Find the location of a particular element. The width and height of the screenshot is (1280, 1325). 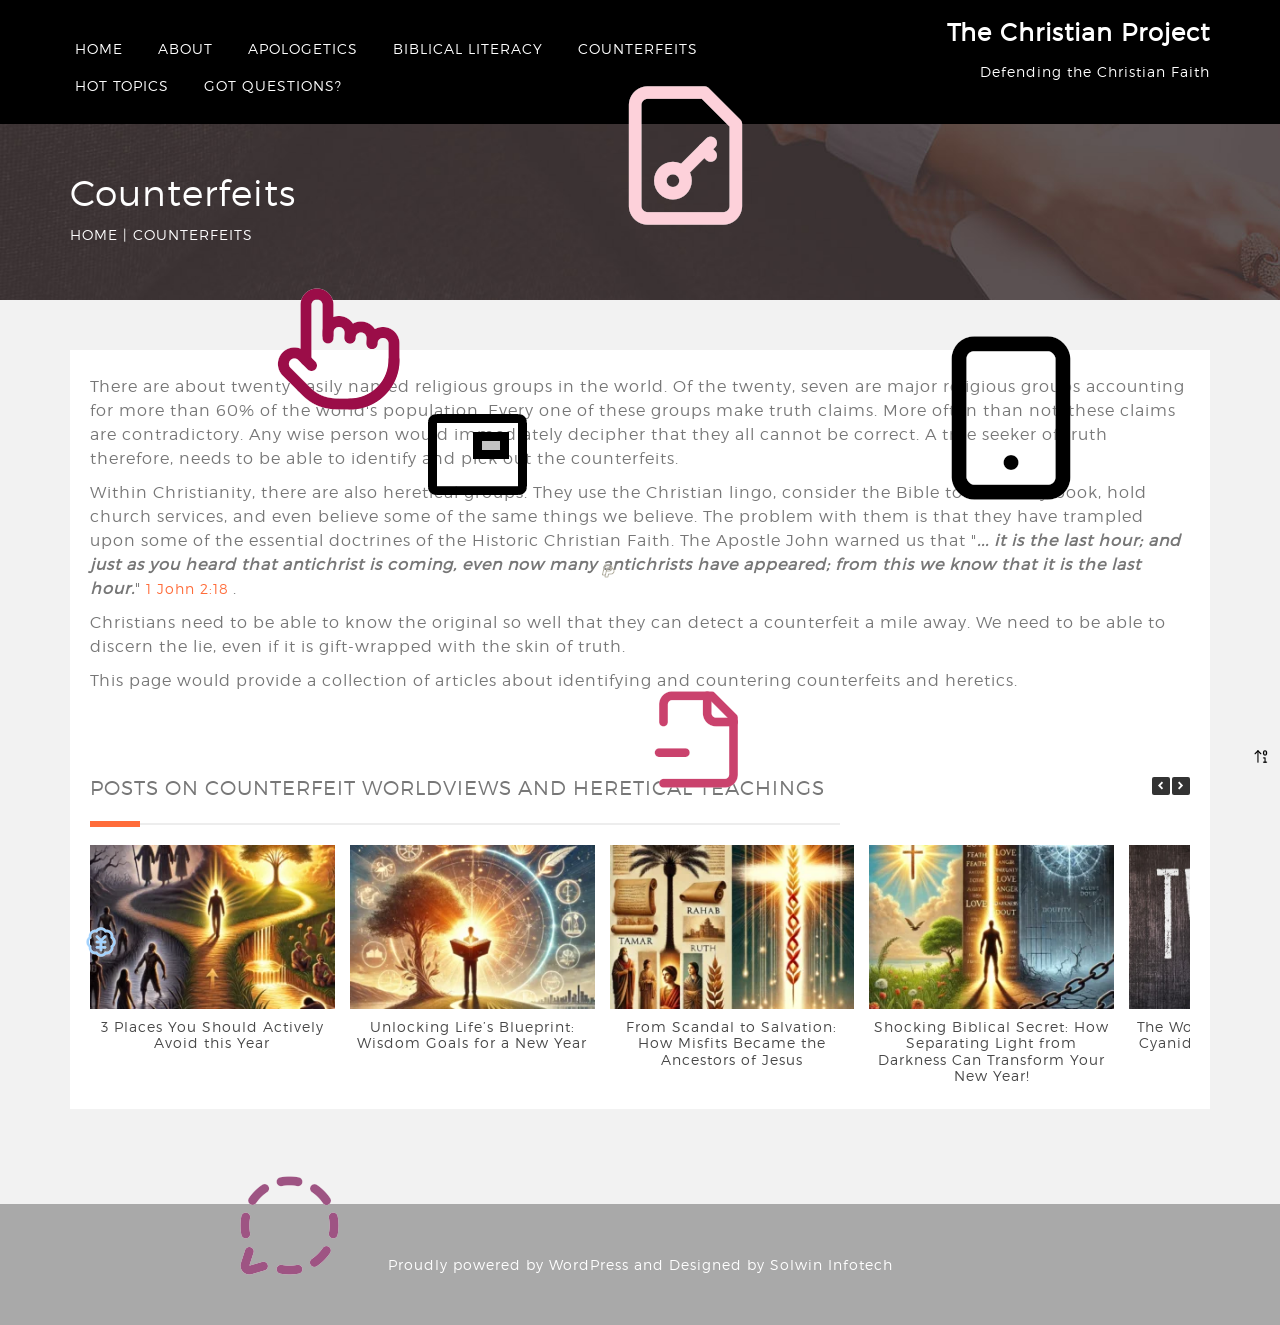

pay with PayPal is located at coordinates (608, 571).